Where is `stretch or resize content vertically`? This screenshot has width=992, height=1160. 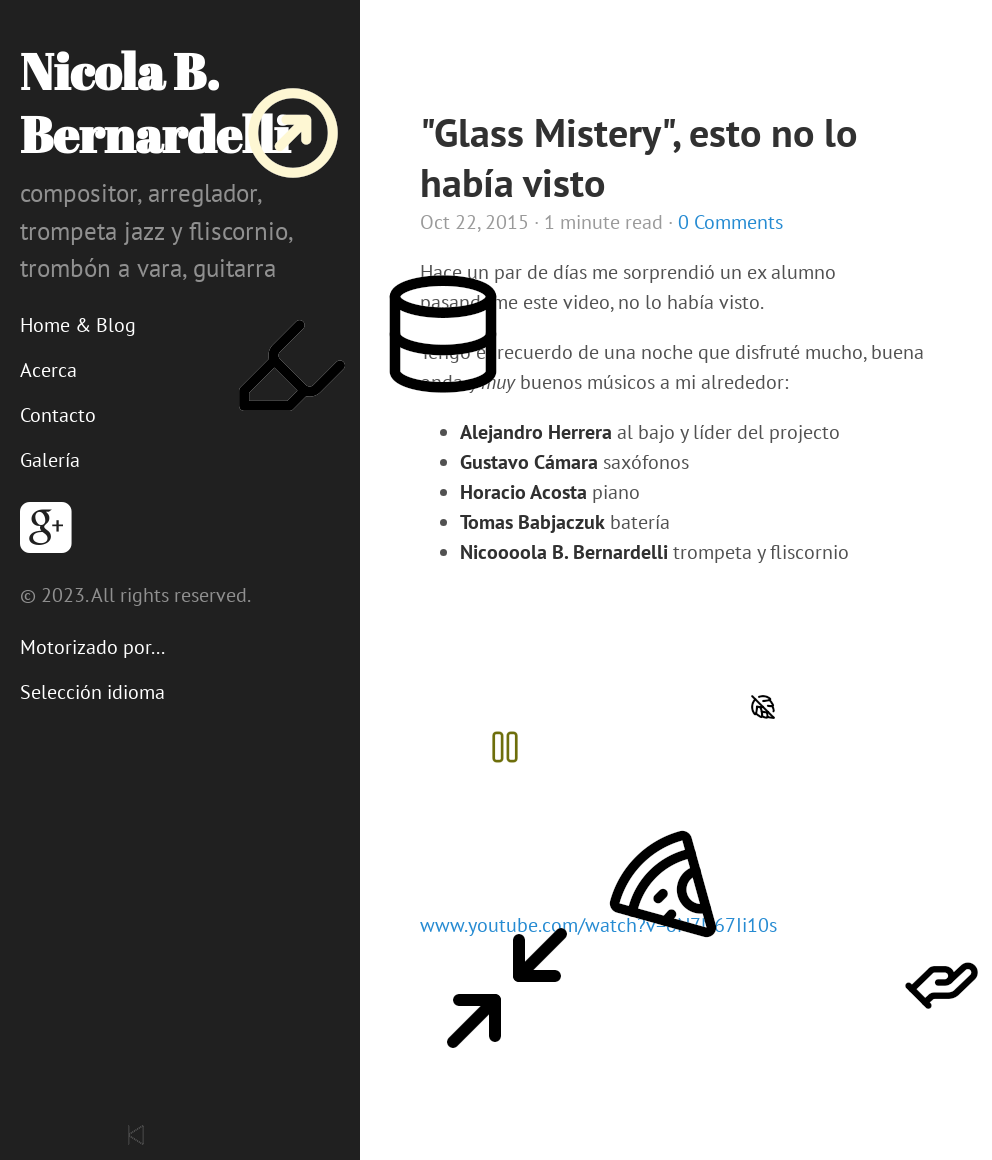
stretch or resize content vertically is located at coordinates (505, 747).